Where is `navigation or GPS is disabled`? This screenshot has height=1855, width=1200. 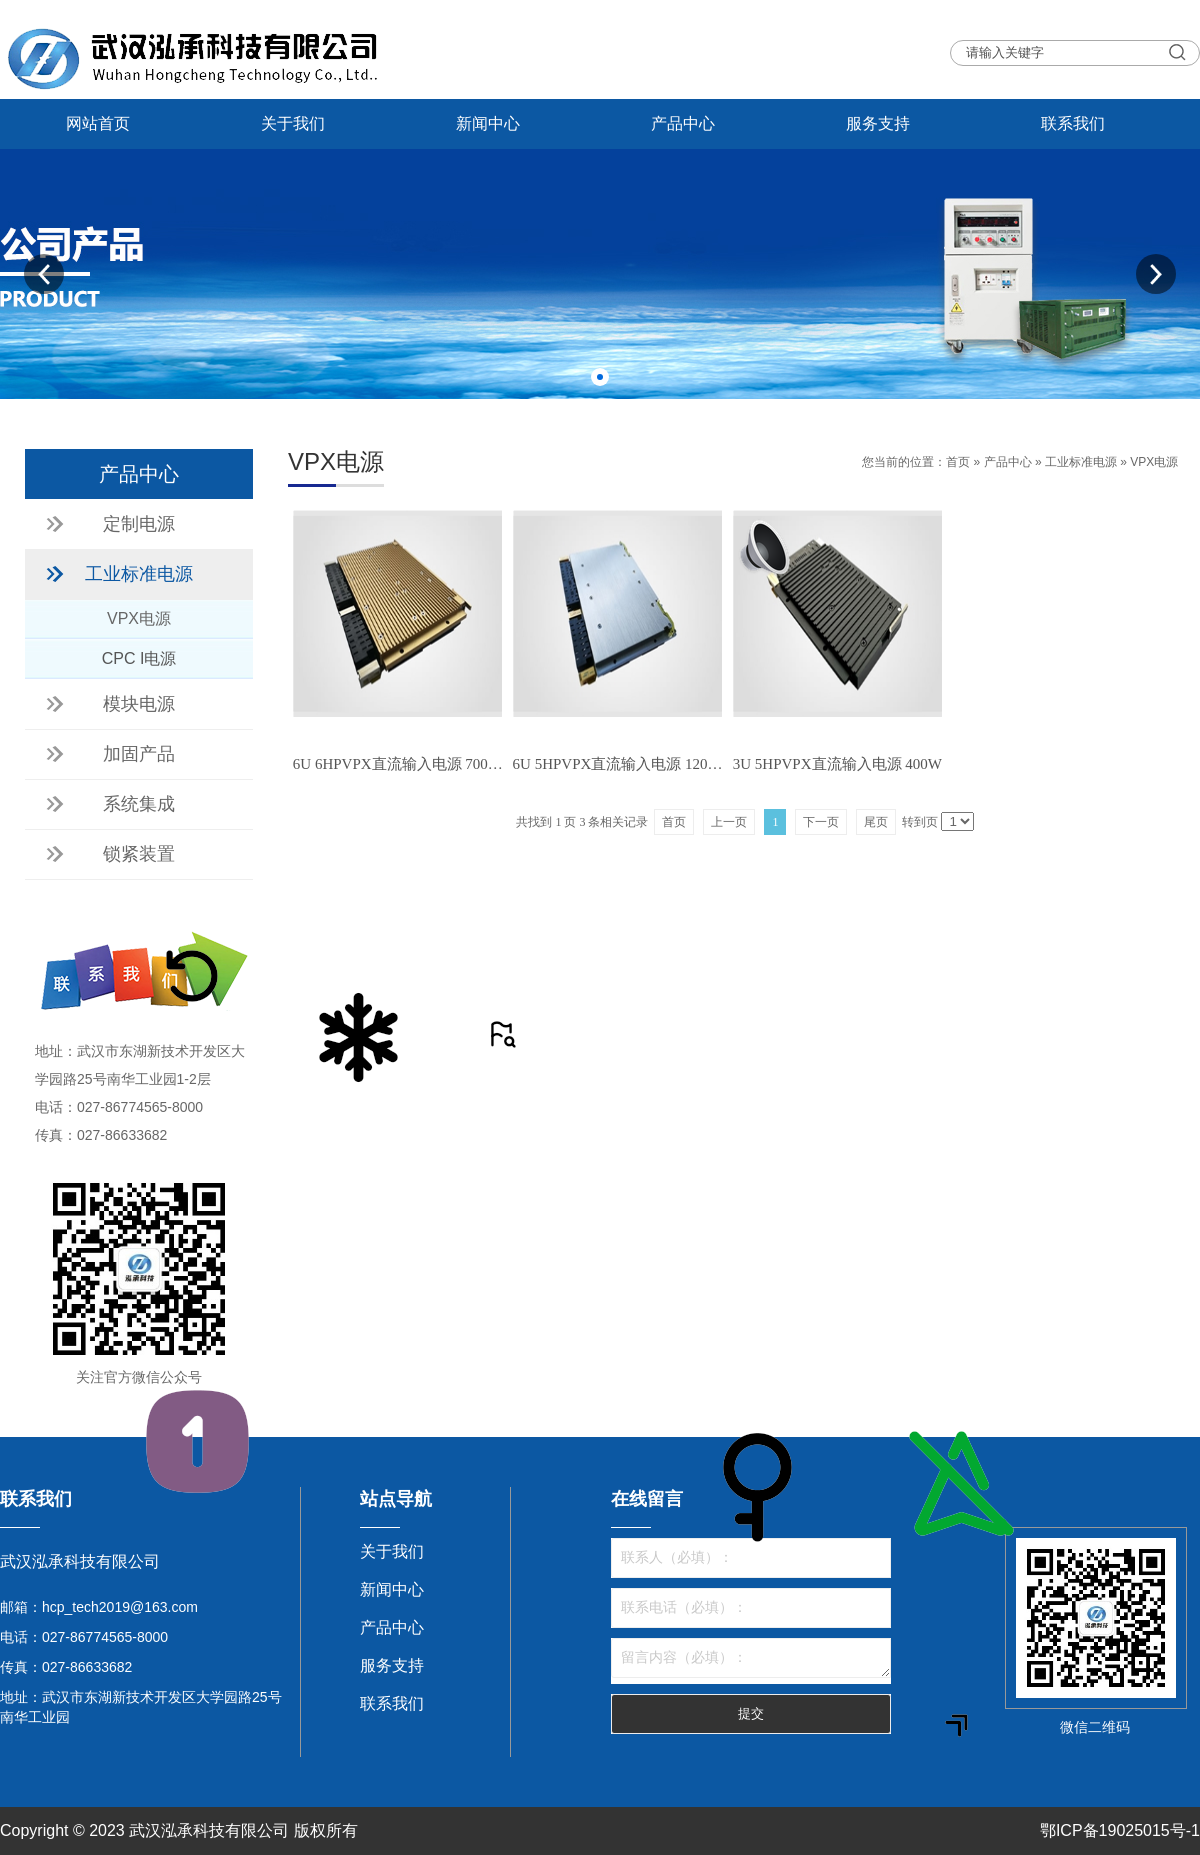
navigation or GPS is disabled is located at coordinates (961, 1483).